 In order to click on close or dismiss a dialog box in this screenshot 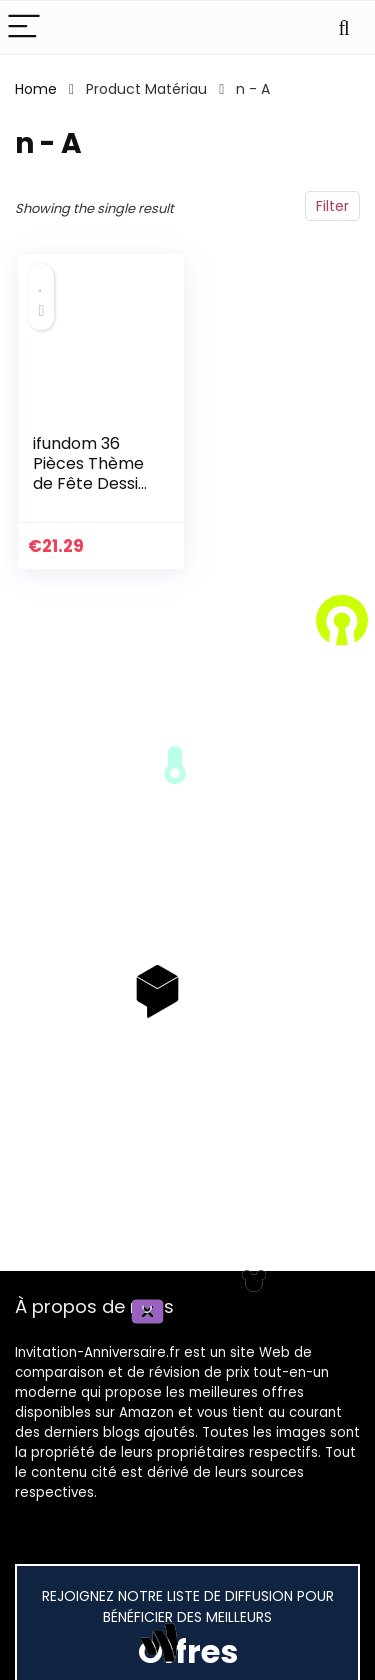, I will do `click(147, 1311)`.